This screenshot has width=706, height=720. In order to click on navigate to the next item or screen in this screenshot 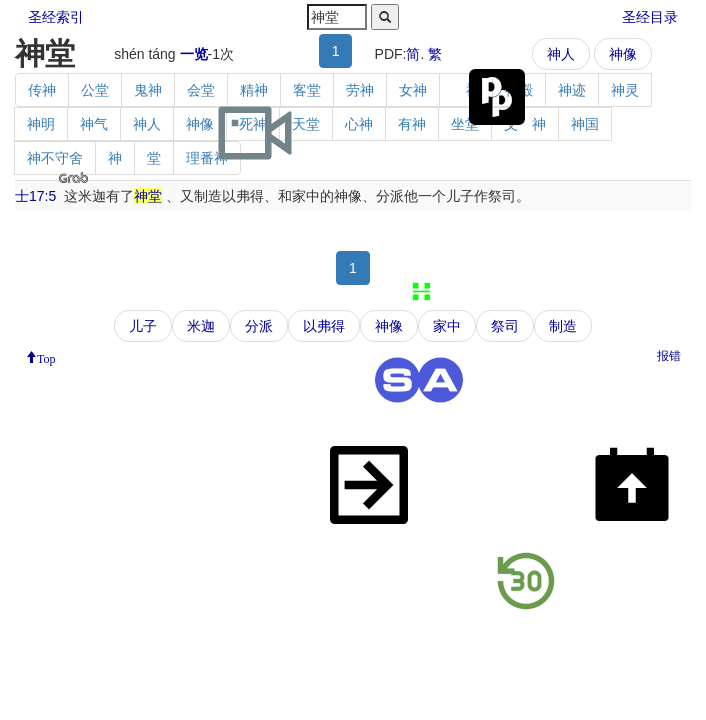, I will do `click(369, 485)`.